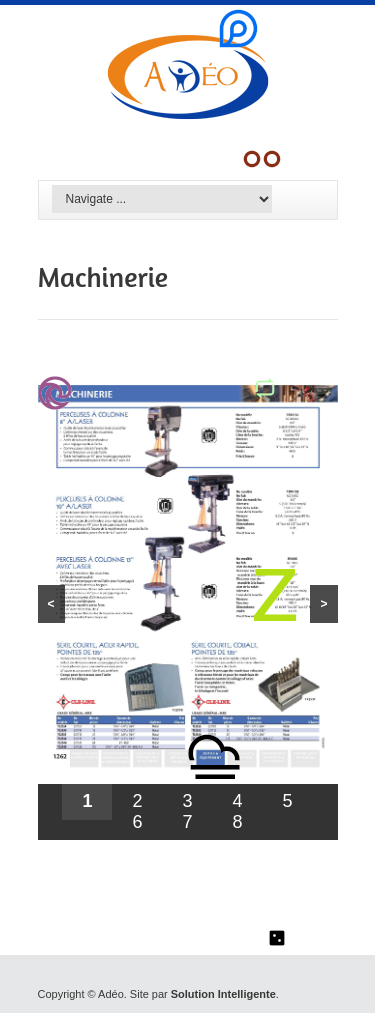 Image resolution: width=375 pixels, height=1013 pixels. Describe the element at coordinates (265, 388) in the screenshot. I see `enable repeat or loop playback` at that location.